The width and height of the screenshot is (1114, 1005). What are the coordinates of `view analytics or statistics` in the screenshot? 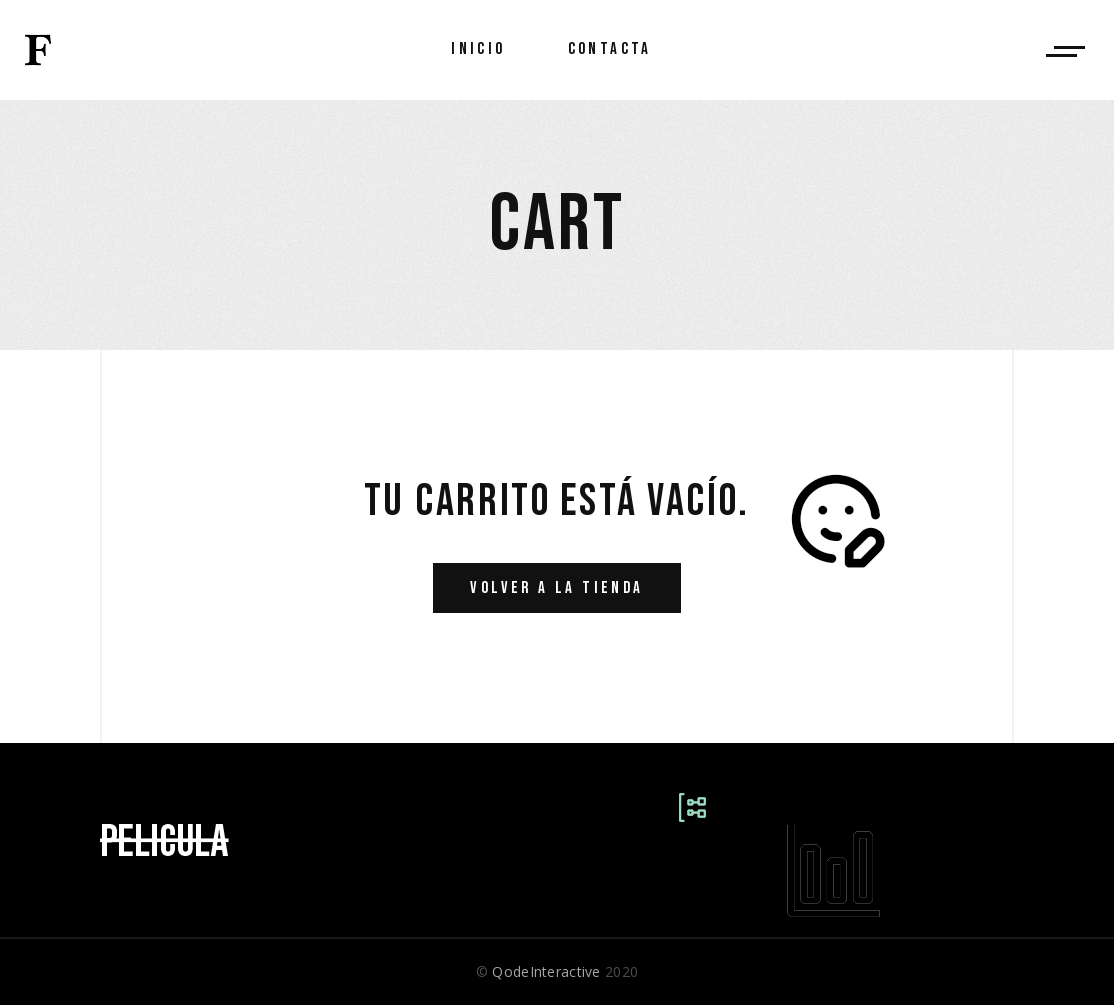 It's located at (833, 877).